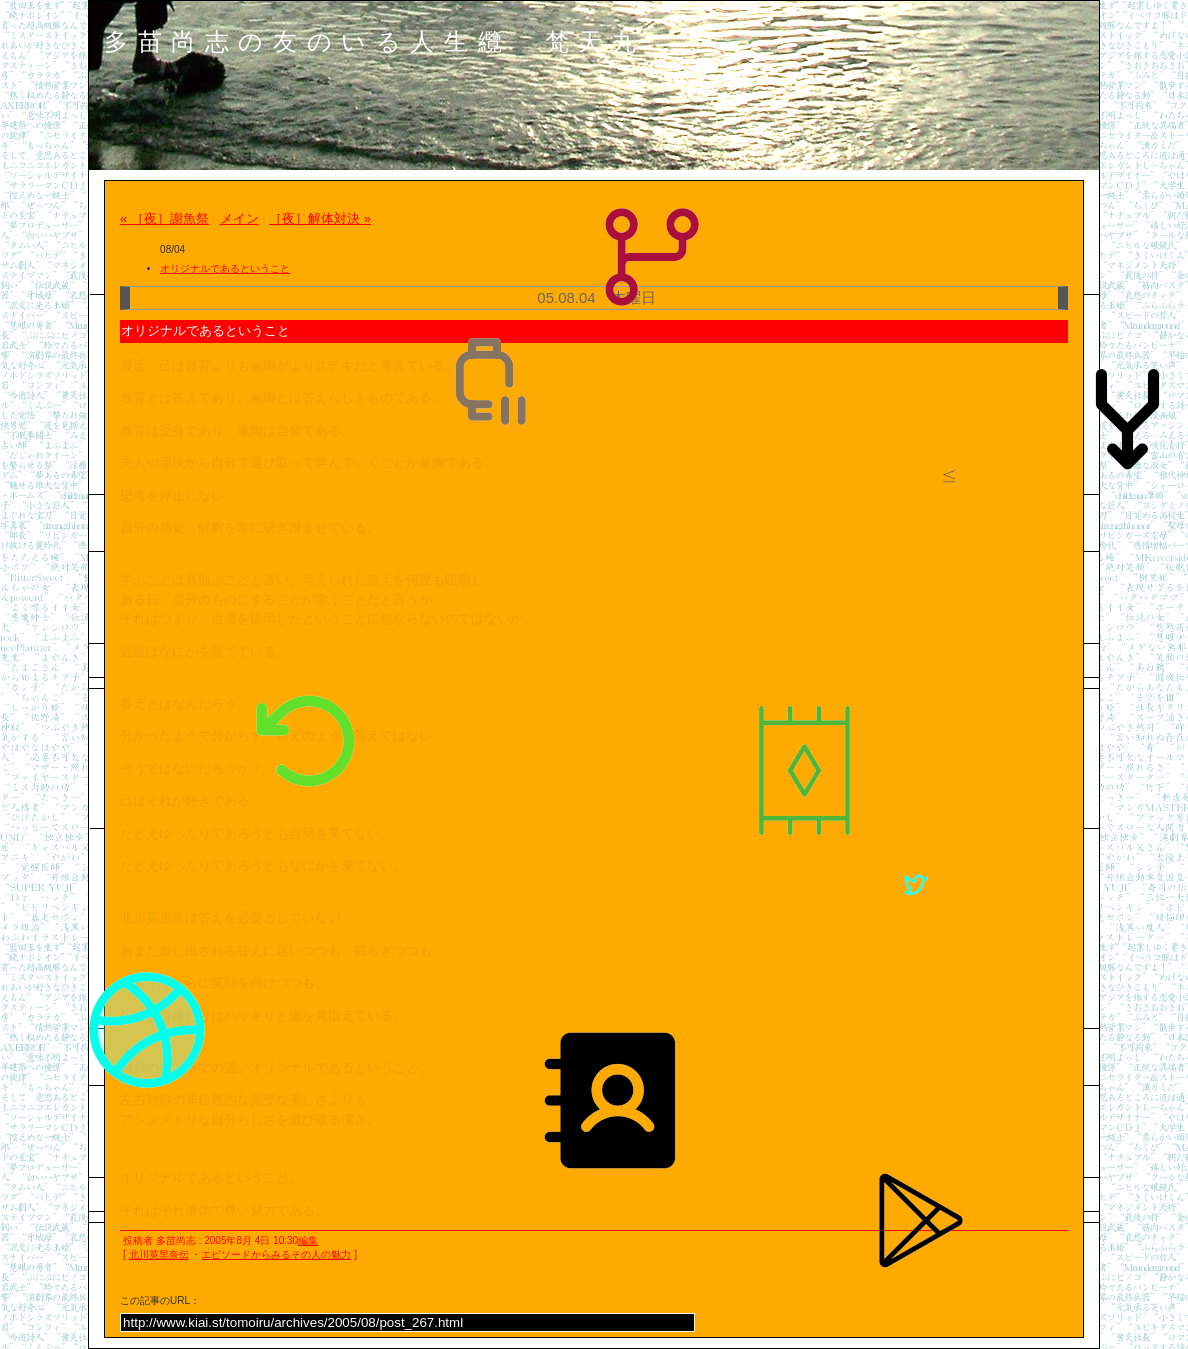  I want to click on pause activity tracking on smartwatch, so click(484, 379).